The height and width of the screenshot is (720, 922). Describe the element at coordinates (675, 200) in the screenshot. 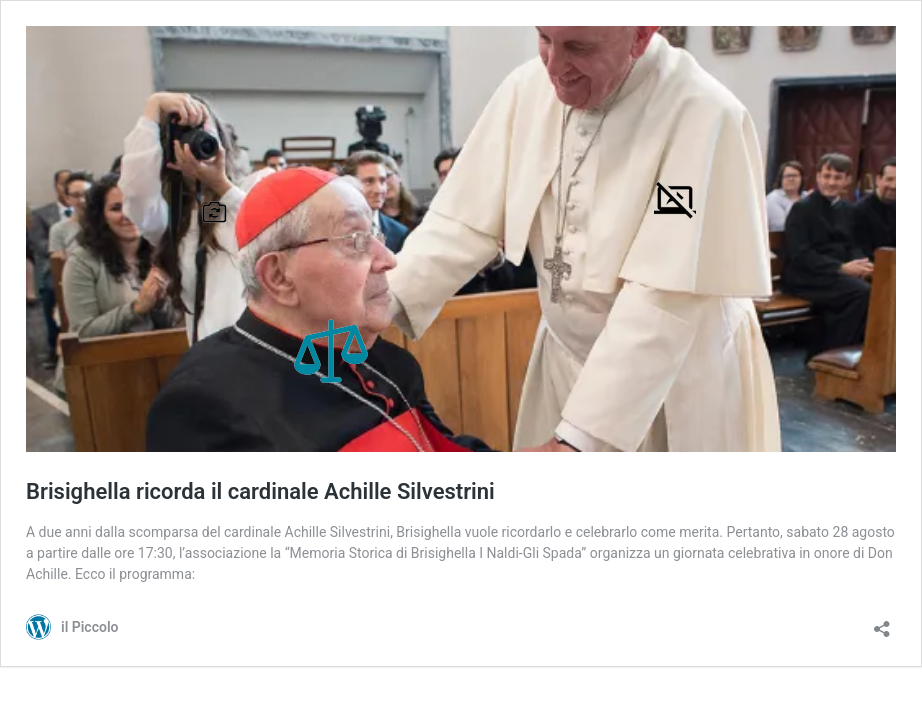

I see `stop sharing your screen` at that location.